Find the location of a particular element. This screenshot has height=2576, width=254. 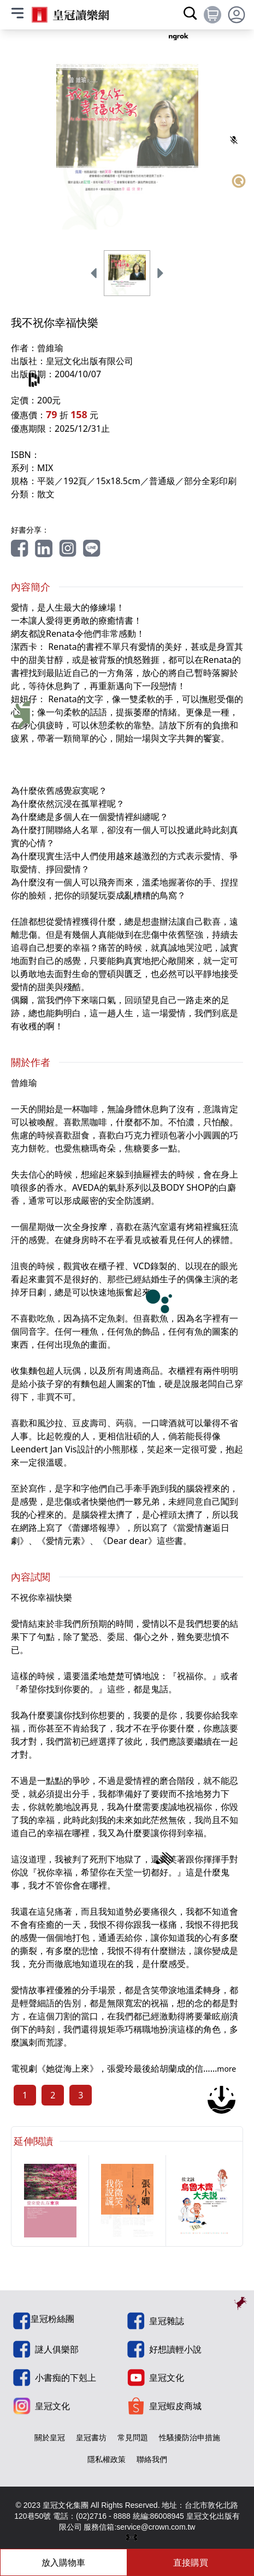

microphone is muted is located at coordinates (234, 140).